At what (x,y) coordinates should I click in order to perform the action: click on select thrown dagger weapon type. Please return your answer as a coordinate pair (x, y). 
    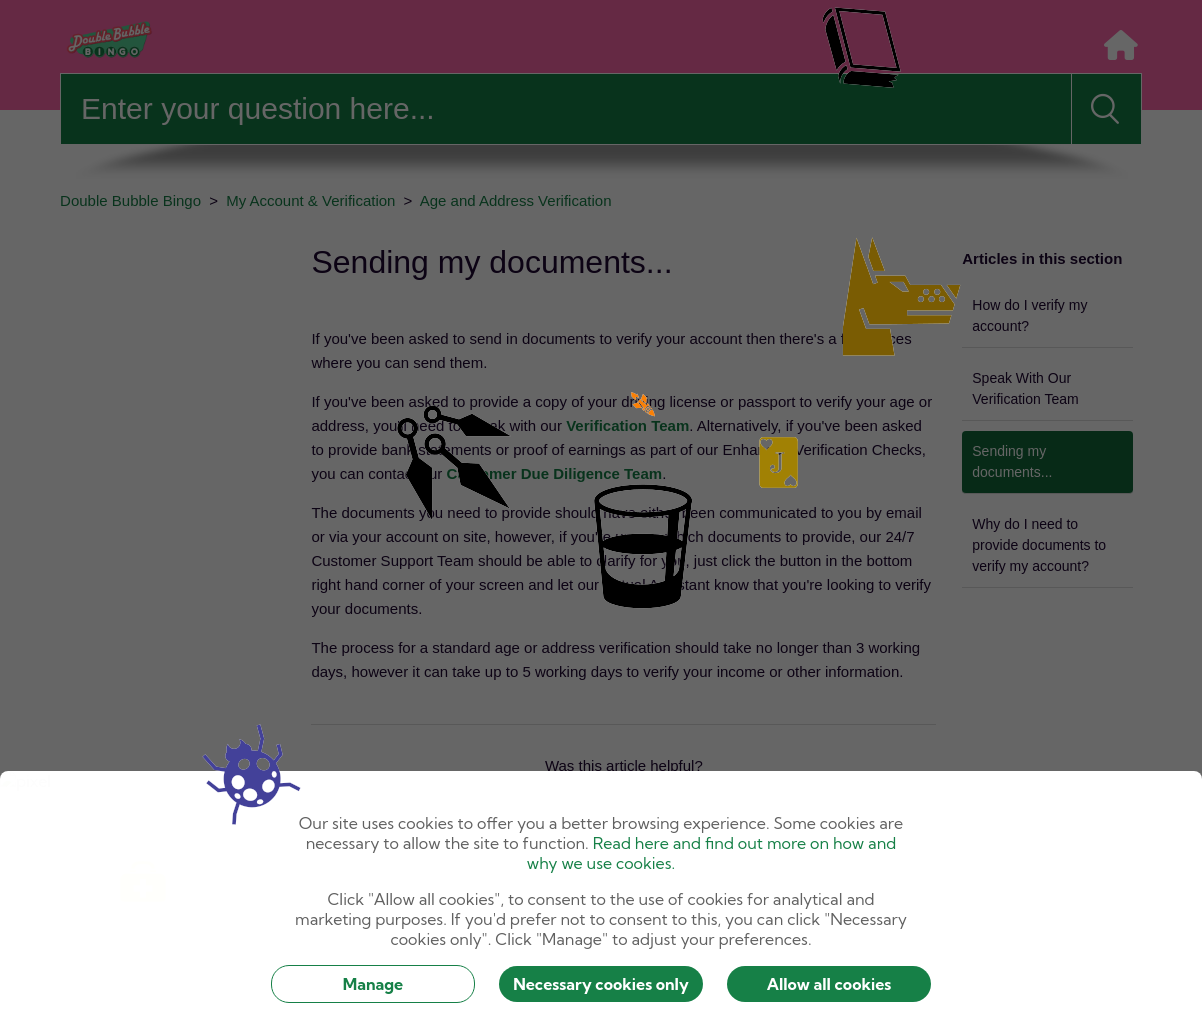
    Looking at the image, I should click on (454, 463).